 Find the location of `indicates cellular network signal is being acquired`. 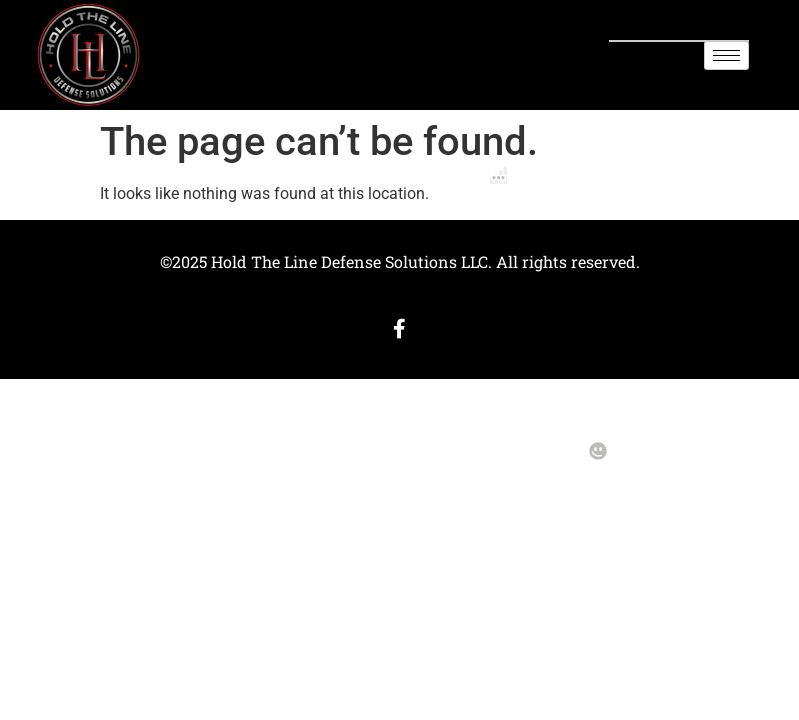

indicates cellular network signal is being acquired is located at coordinates (499, 176).